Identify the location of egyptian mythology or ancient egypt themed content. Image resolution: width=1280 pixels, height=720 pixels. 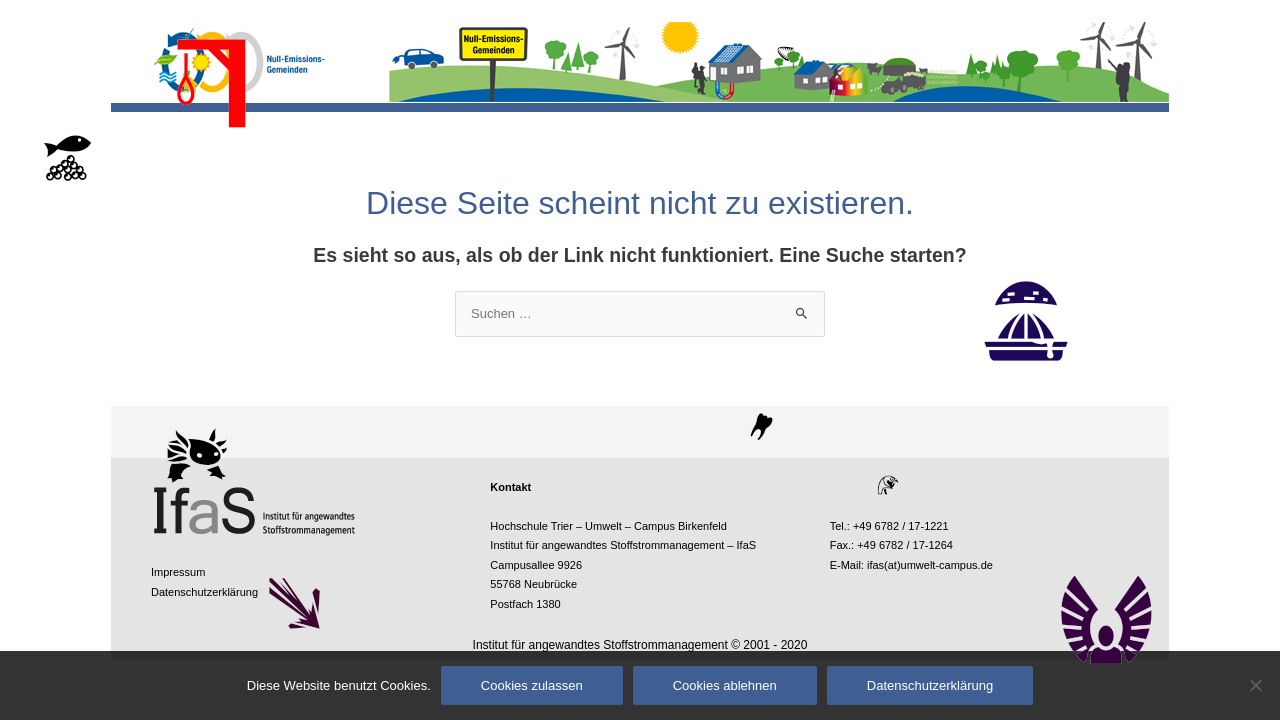
(888, 485).